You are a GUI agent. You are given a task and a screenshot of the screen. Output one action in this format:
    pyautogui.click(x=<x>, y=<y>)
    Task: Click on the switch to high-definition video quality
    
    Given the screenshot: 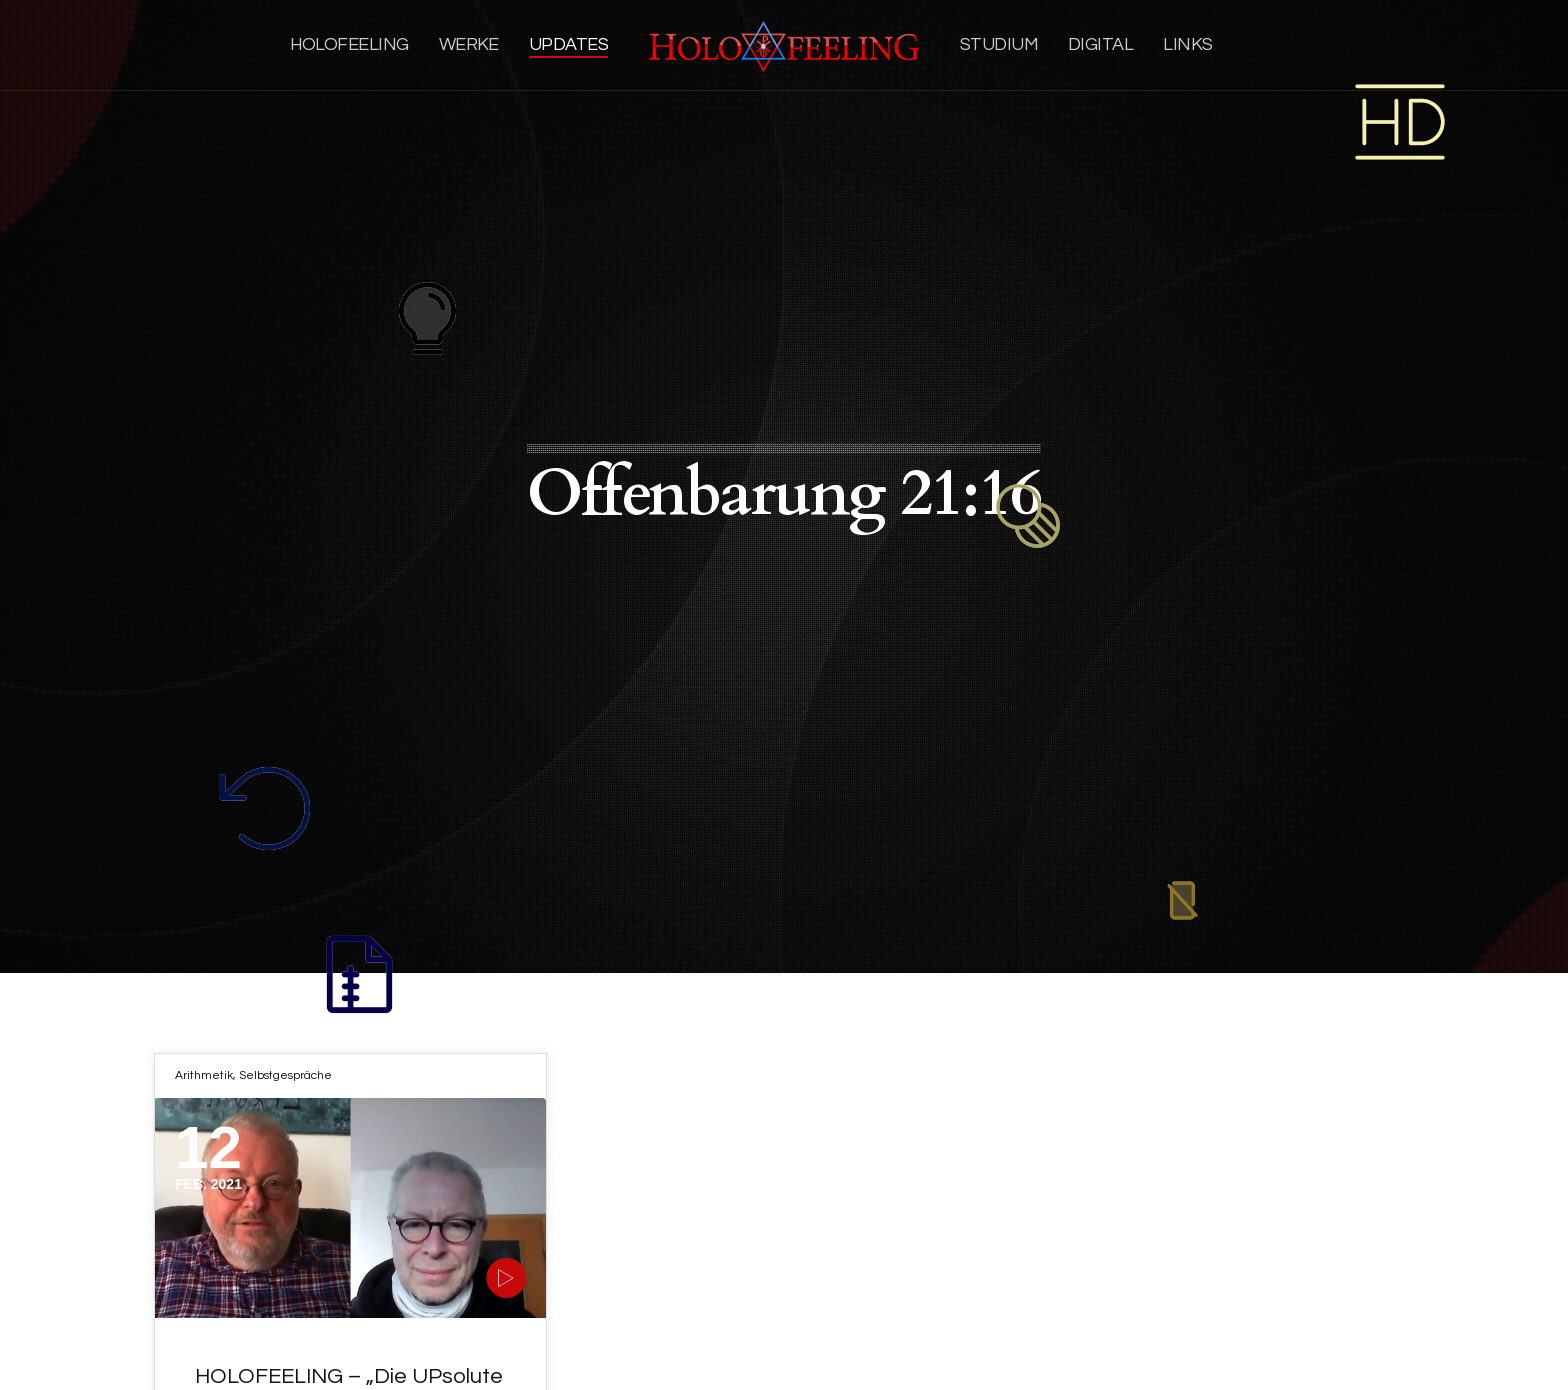 What is the action you would take?
    pyautogui.click(x=1400, y=122)
    